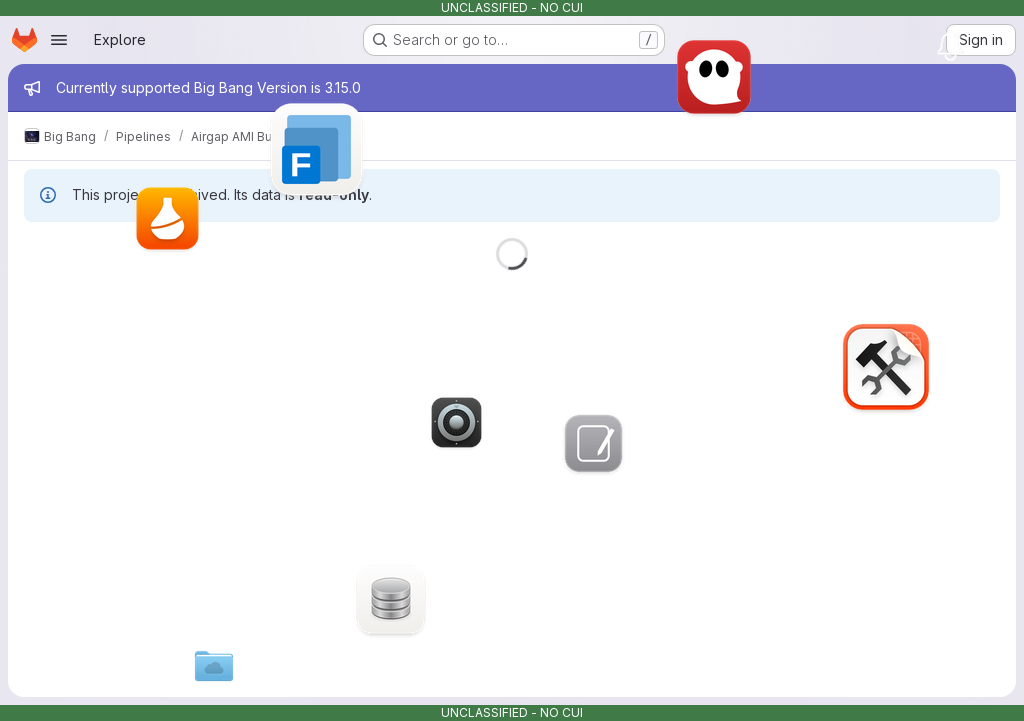 This screenshot has height=721, width=1024. I want to click on open security and privacy settings, so click(456, 422).